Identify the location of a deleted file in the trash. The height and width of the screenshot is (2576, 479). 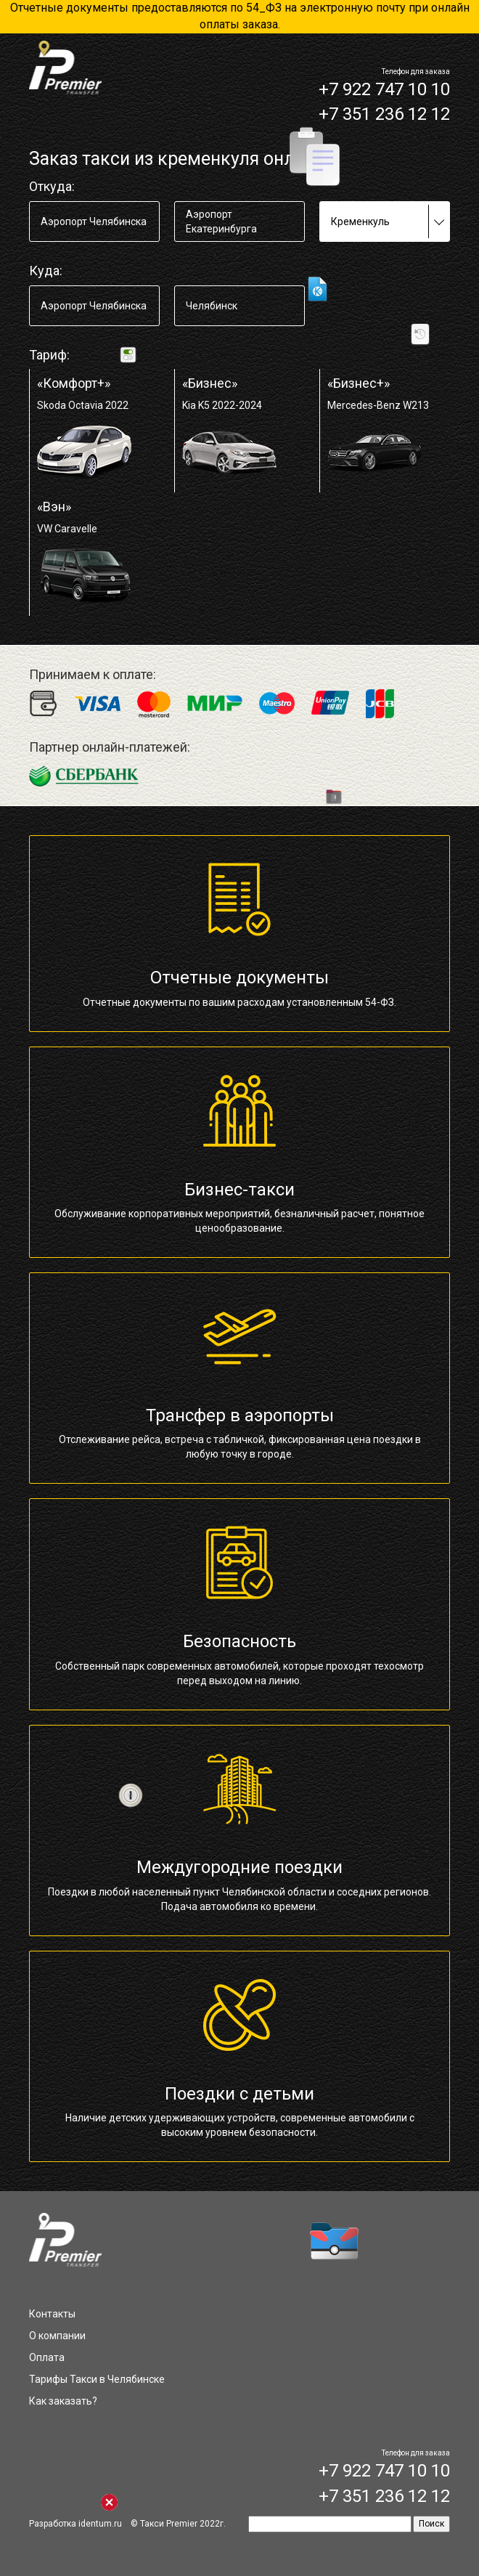
(420, 334).